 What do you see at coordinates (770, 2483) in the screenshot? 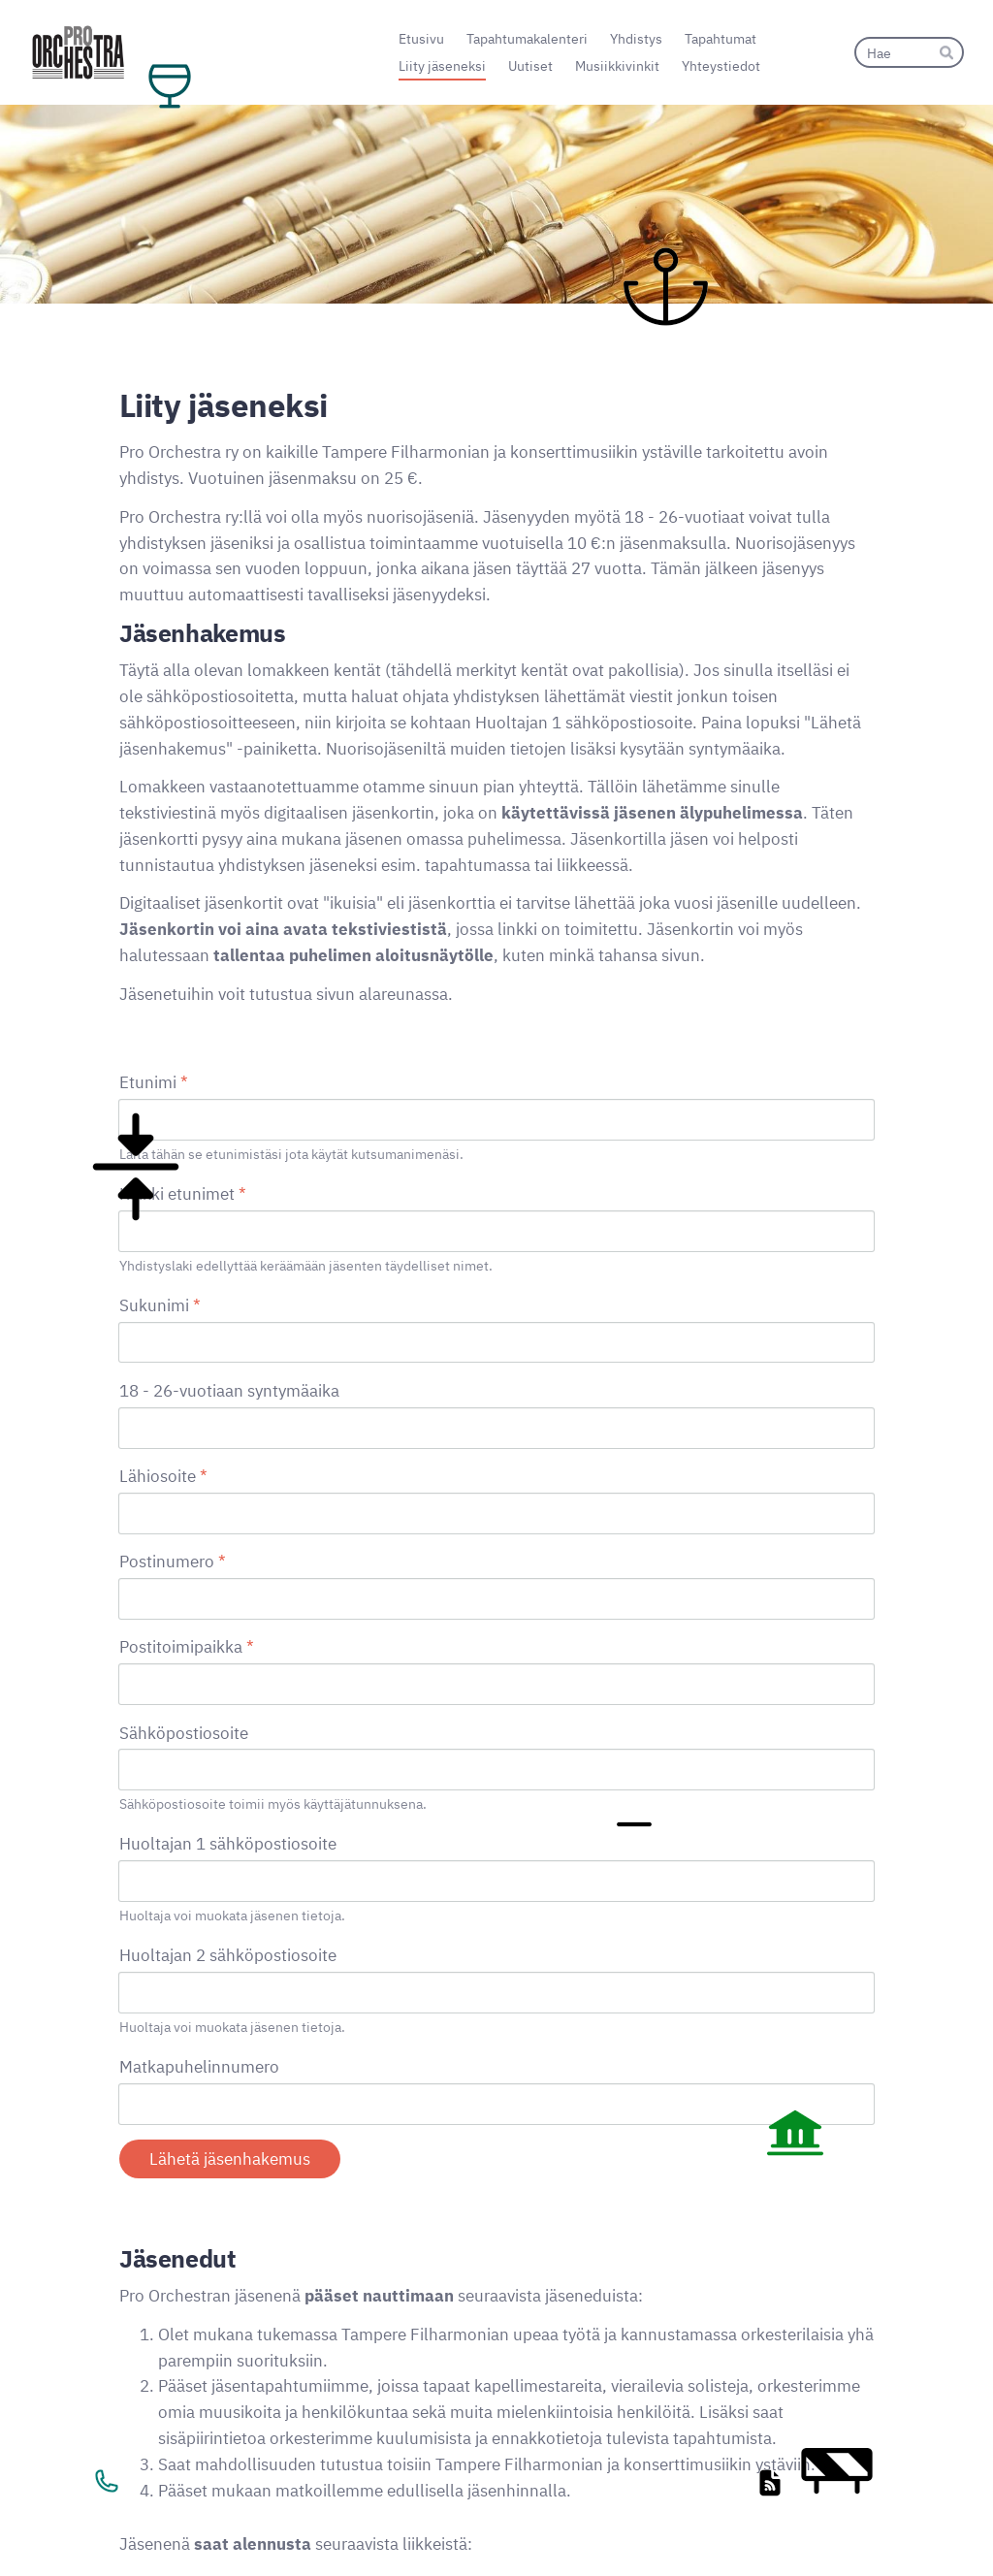
I see `access RSS feed file` at bounding box center [770, 2483].